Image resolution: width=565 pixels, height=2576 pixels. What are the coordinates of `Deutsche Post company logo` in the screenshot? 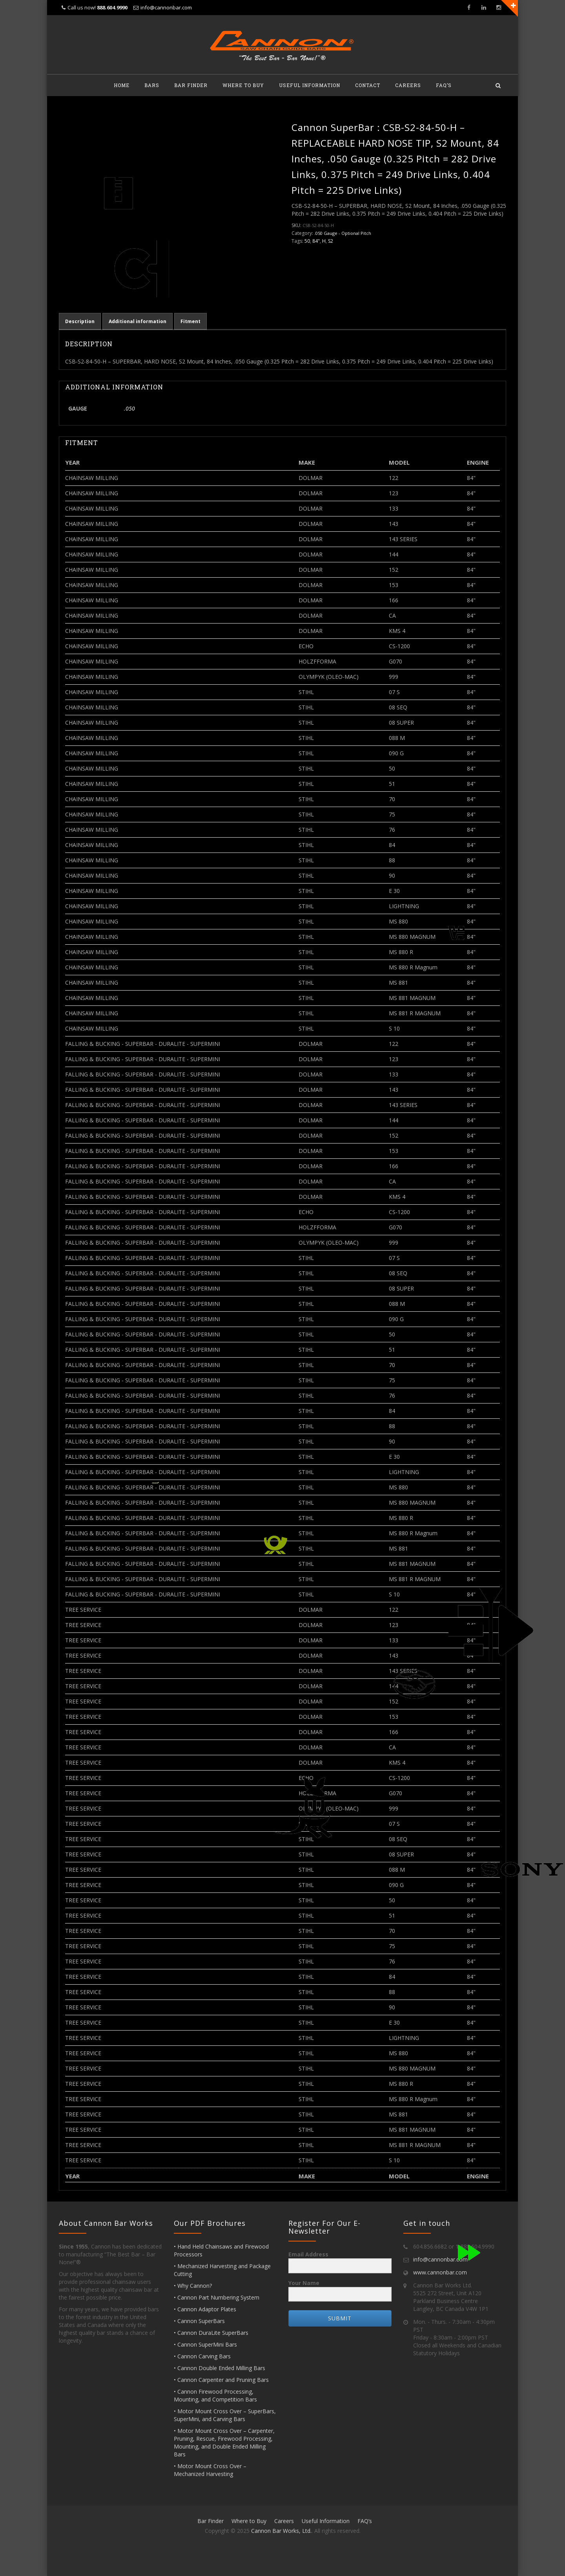 It's located at (275, 1545).